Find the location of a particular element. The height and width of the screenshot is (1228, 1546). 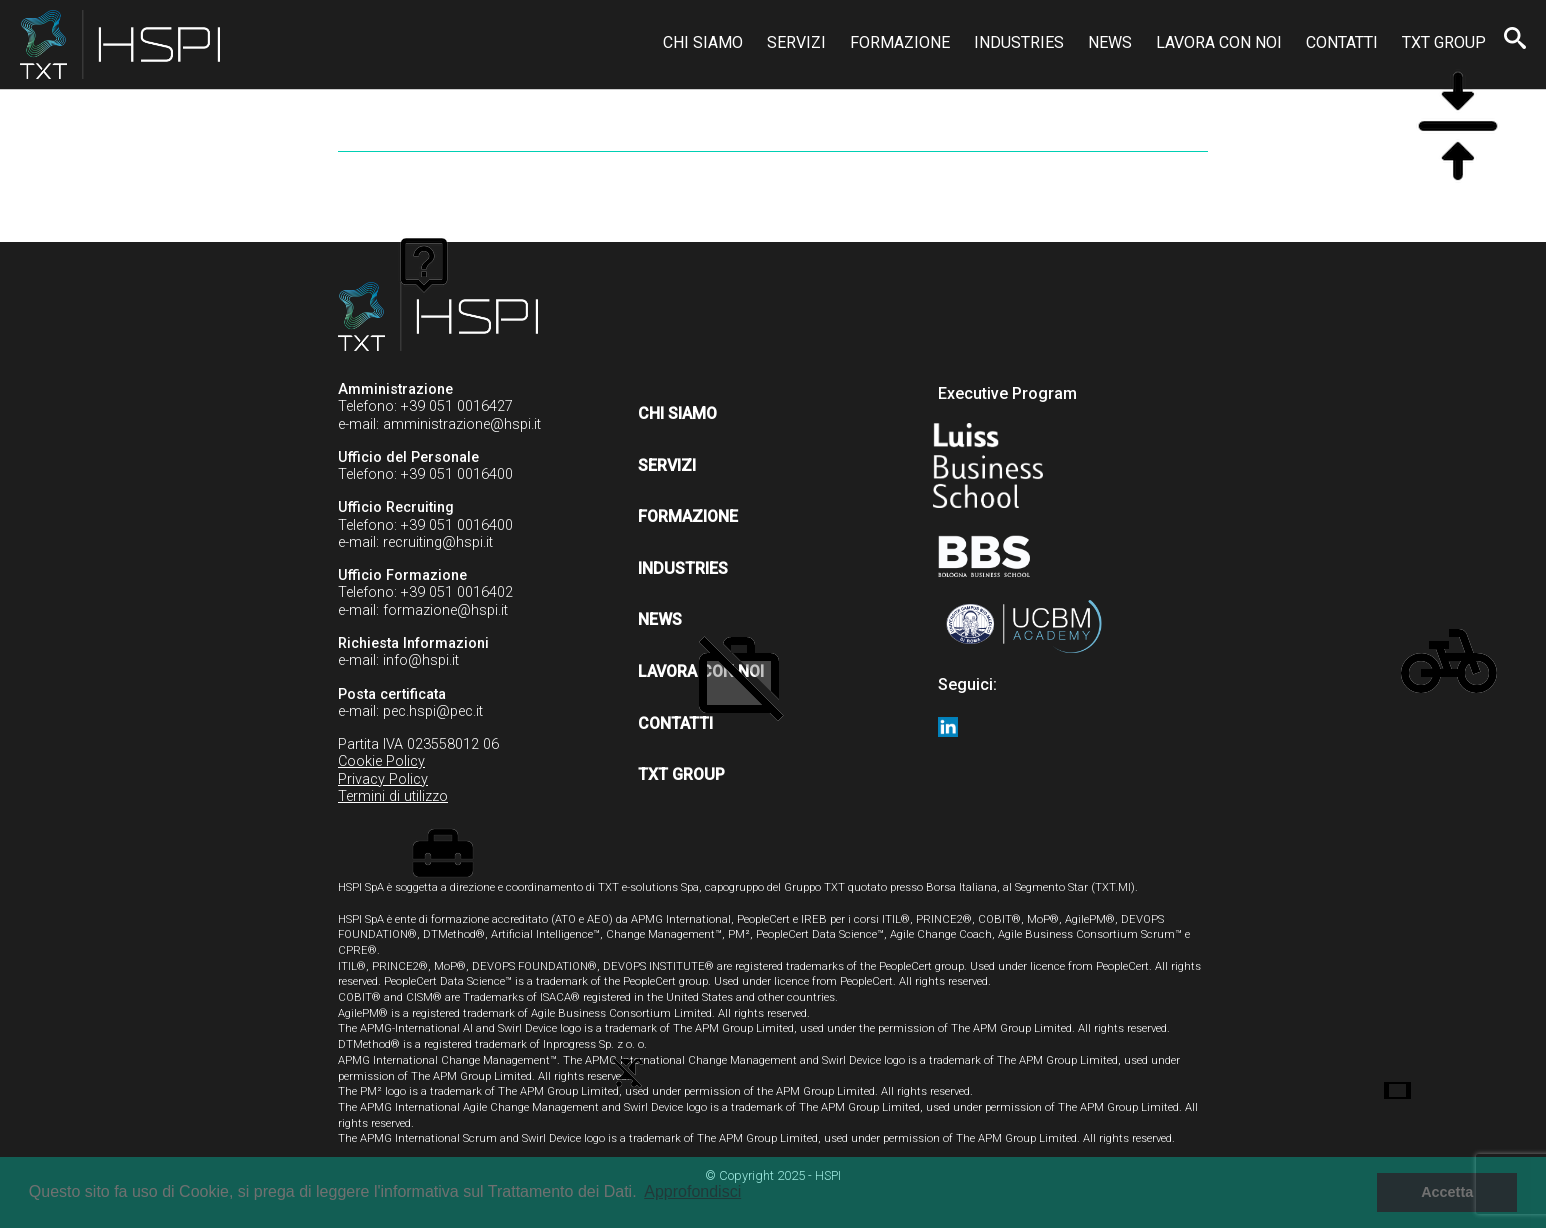

switch device to landscape orientation is located at coordinates (1397, 1090).